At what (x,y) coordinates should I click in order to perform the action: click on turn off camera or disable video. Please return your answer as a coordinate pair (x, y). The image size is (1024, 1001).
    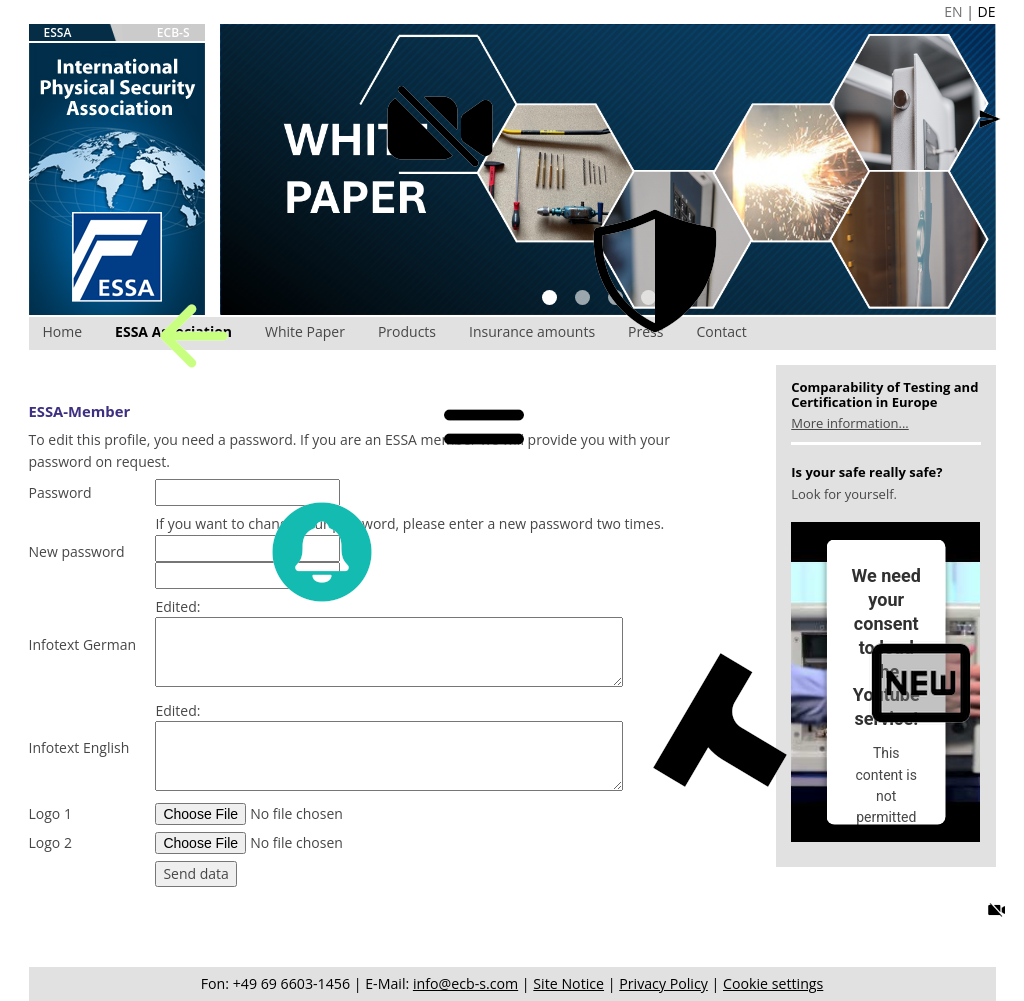
    Looking at the image, I should click on (440, 128).